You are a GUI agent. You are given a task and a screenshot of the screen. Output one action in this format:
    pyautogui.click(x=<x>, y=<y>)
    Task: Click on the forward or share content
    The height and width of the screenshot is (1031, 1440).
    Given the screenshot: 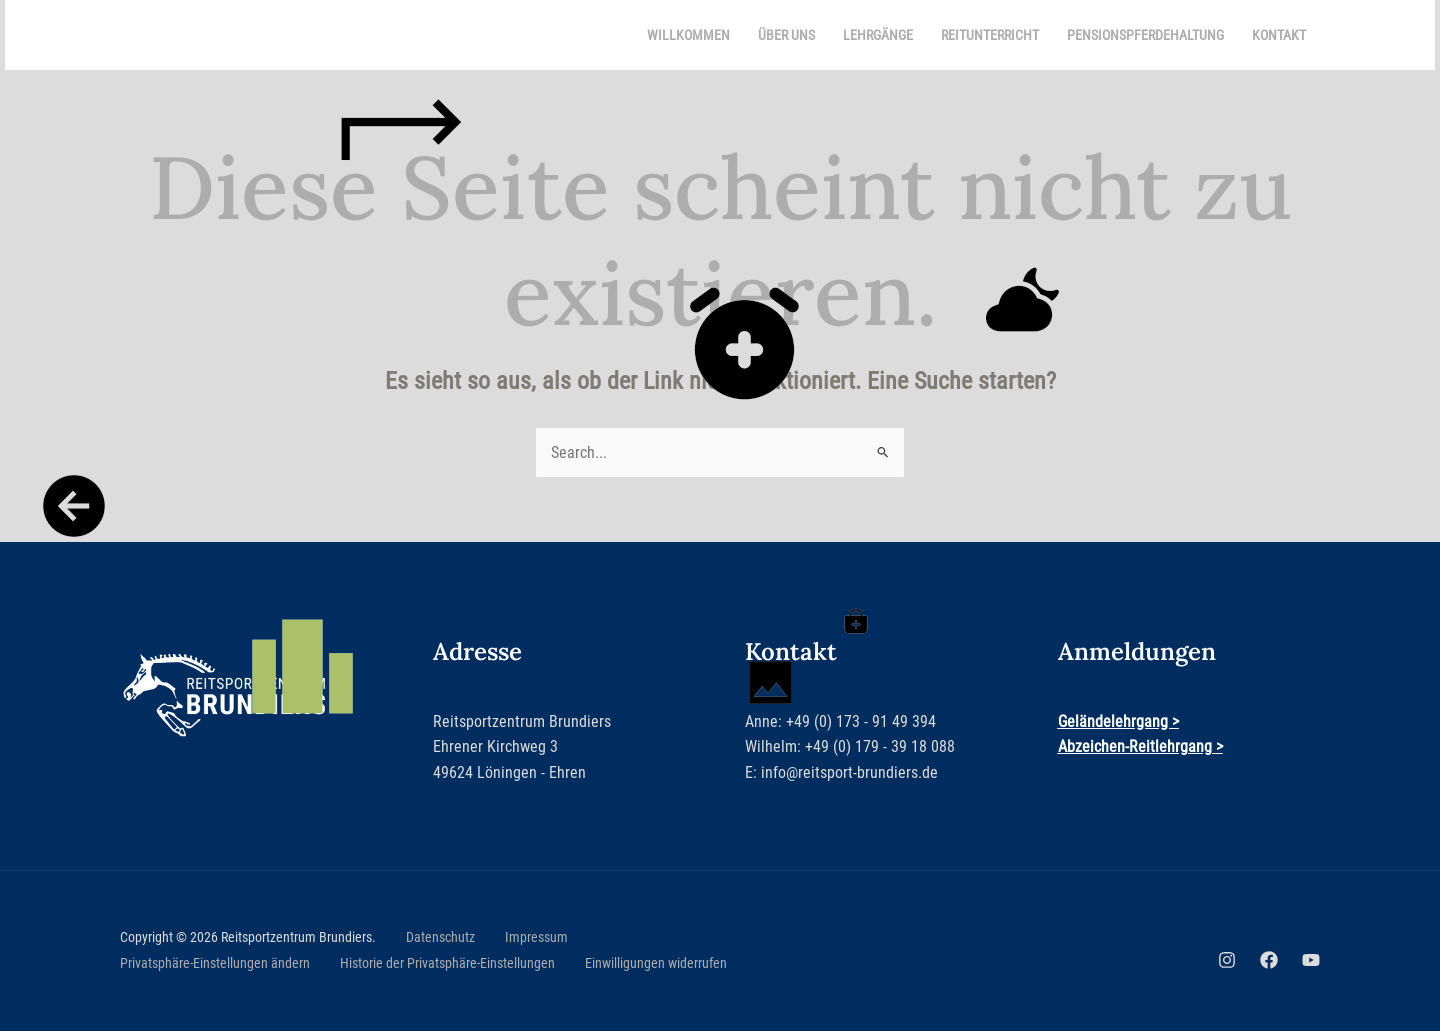 What is the action you would take?
    pyautogui.click(x=400, y=130)
    